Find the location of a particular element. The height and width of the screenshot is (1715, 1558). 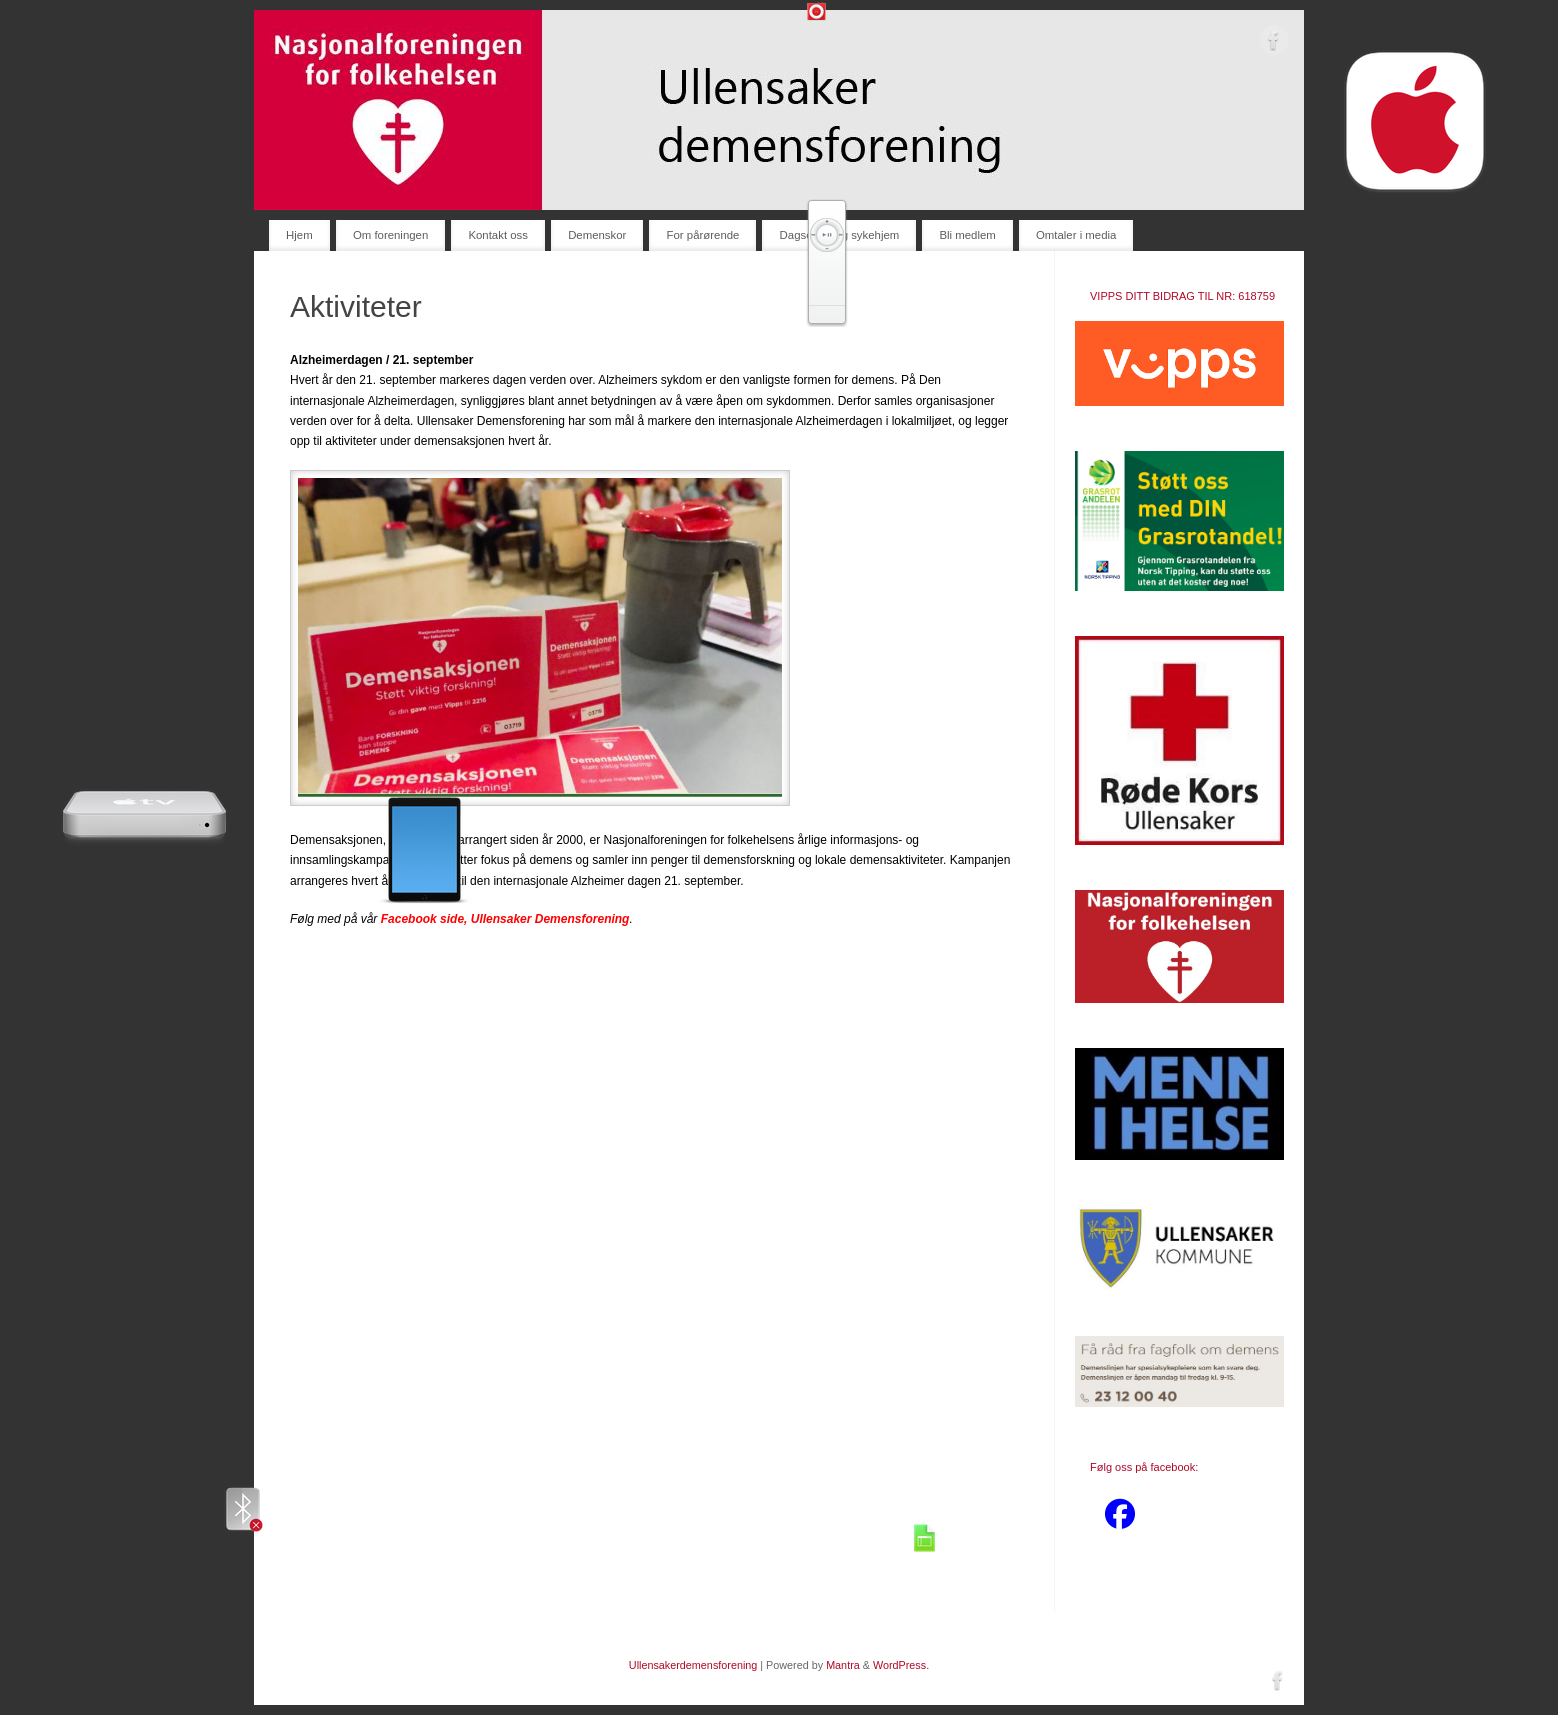

view apple care or warranty coverage information is located at coordinates (1415, 121).